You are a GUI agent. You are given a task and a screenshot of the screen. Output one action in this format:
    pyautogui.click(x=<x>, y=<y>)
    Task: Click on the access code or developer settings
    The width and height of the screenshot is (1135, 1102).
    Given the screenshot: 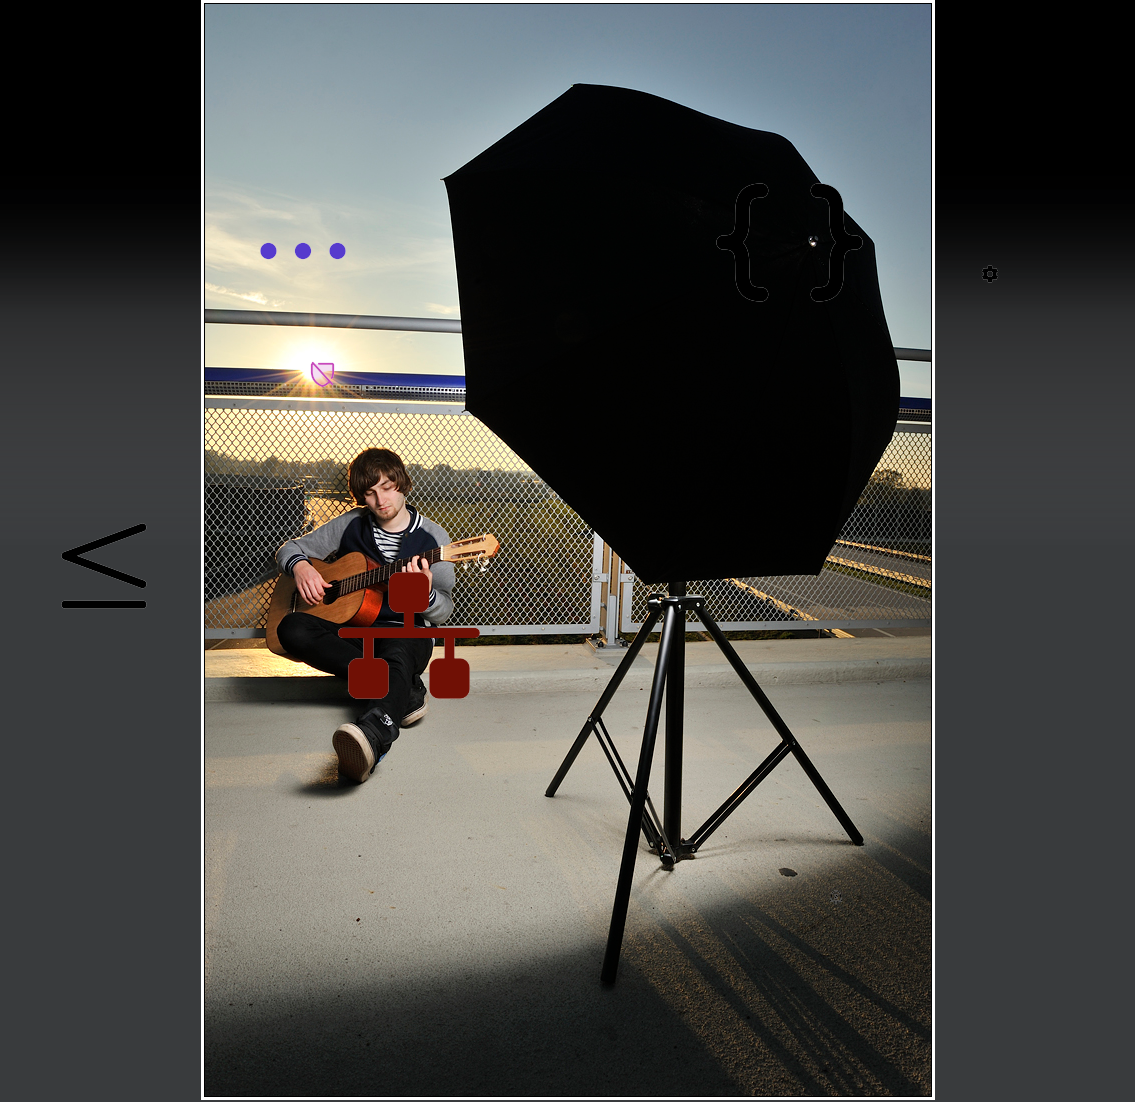 What is the action you would take?
    pyautogui.click(x=789, y=242)
    